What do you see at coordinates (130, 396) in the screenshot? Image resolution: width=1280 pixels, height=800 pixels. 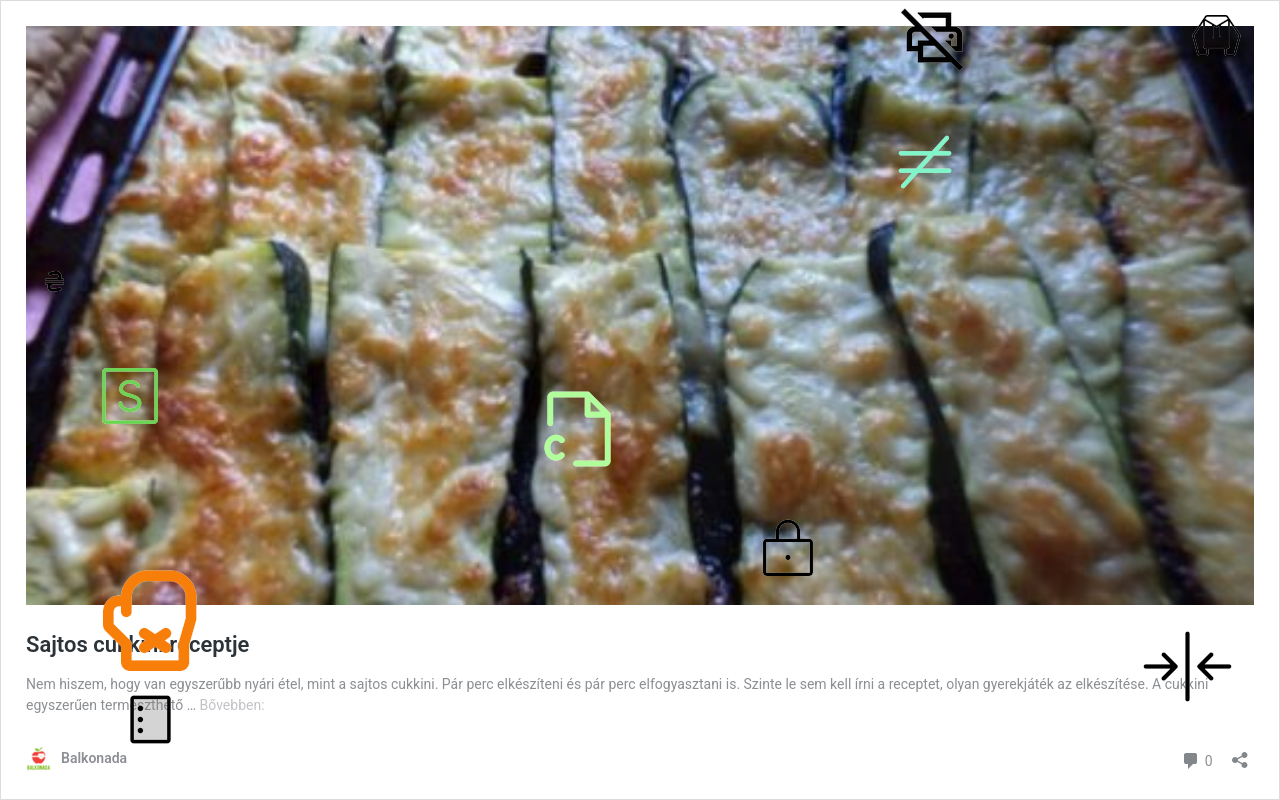 I see `link to stripe payment services` at bounding box center [130, 396].